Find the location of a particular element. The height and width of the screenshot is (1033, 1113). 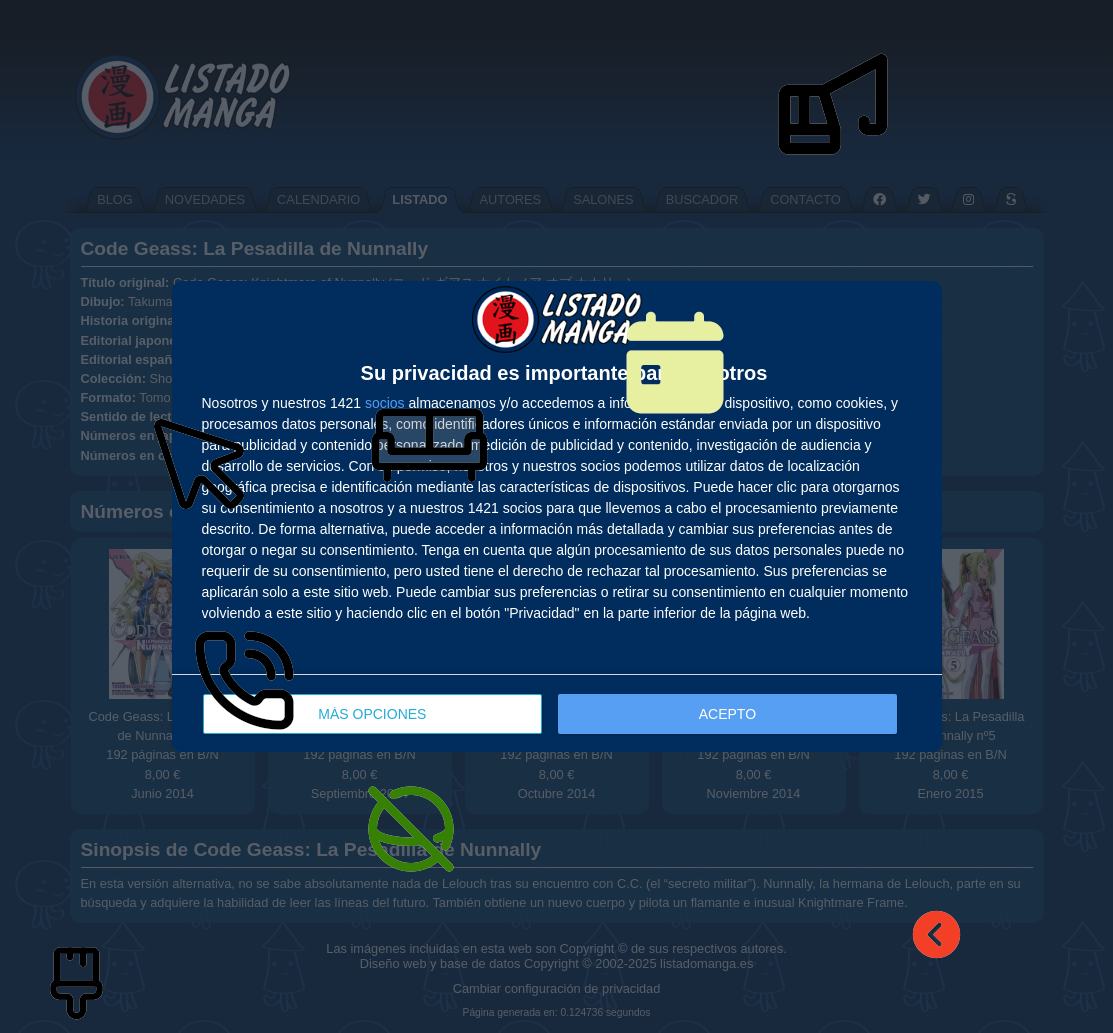

open the calendar or schedule view is located at coordinates (675, 365).